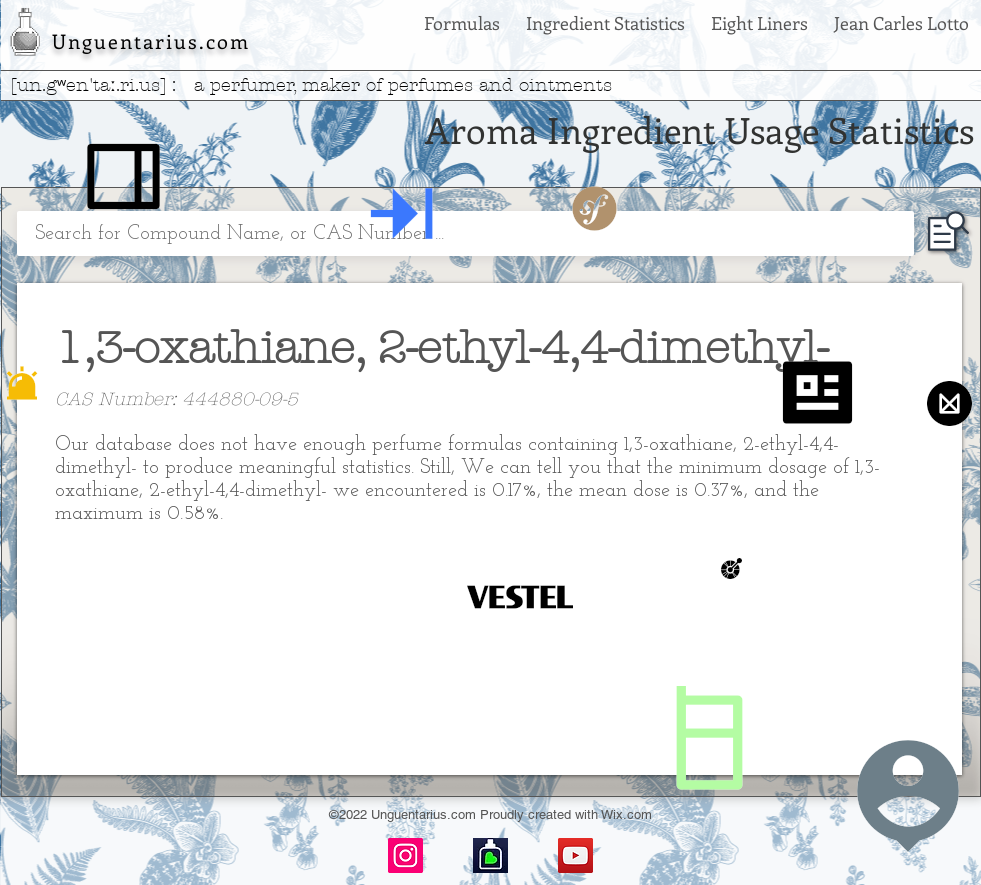 Image resolution: width=981 pixels, height=885 pixels. Describe the element at coordinates (403, 213) in the screenshot. I see `collapse panel to the right` at that location.